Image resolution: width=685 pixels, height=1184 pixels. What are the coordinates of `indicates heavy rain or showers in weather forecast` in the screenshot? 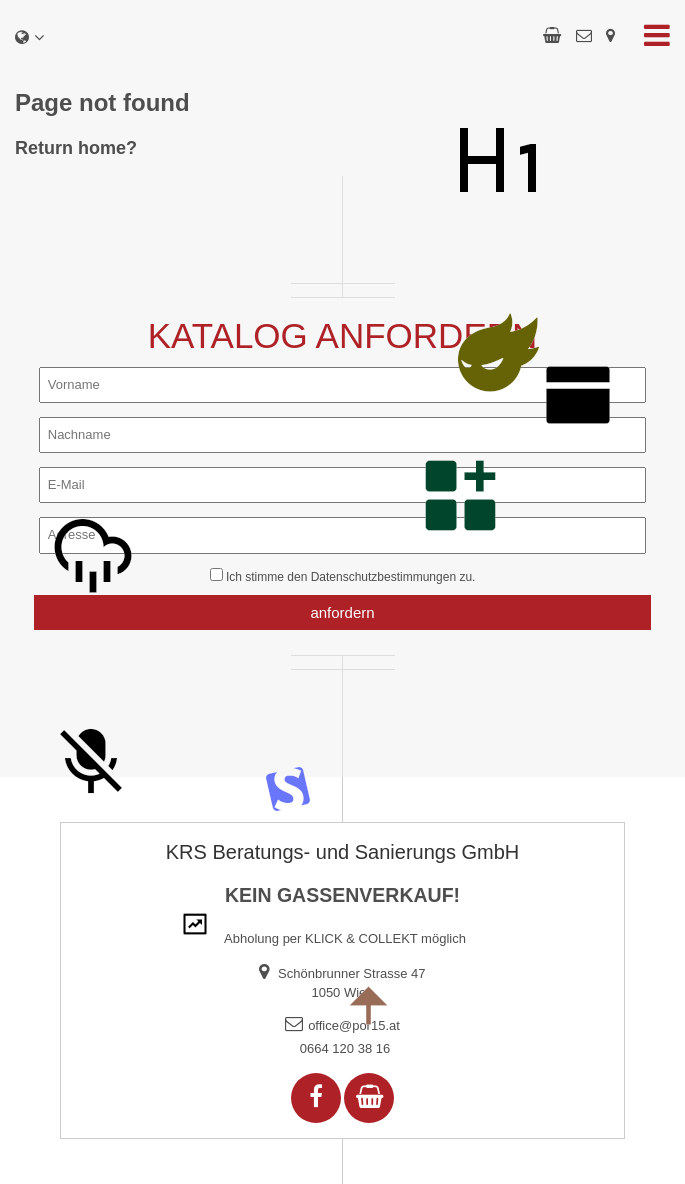 It's located at (93, 554).